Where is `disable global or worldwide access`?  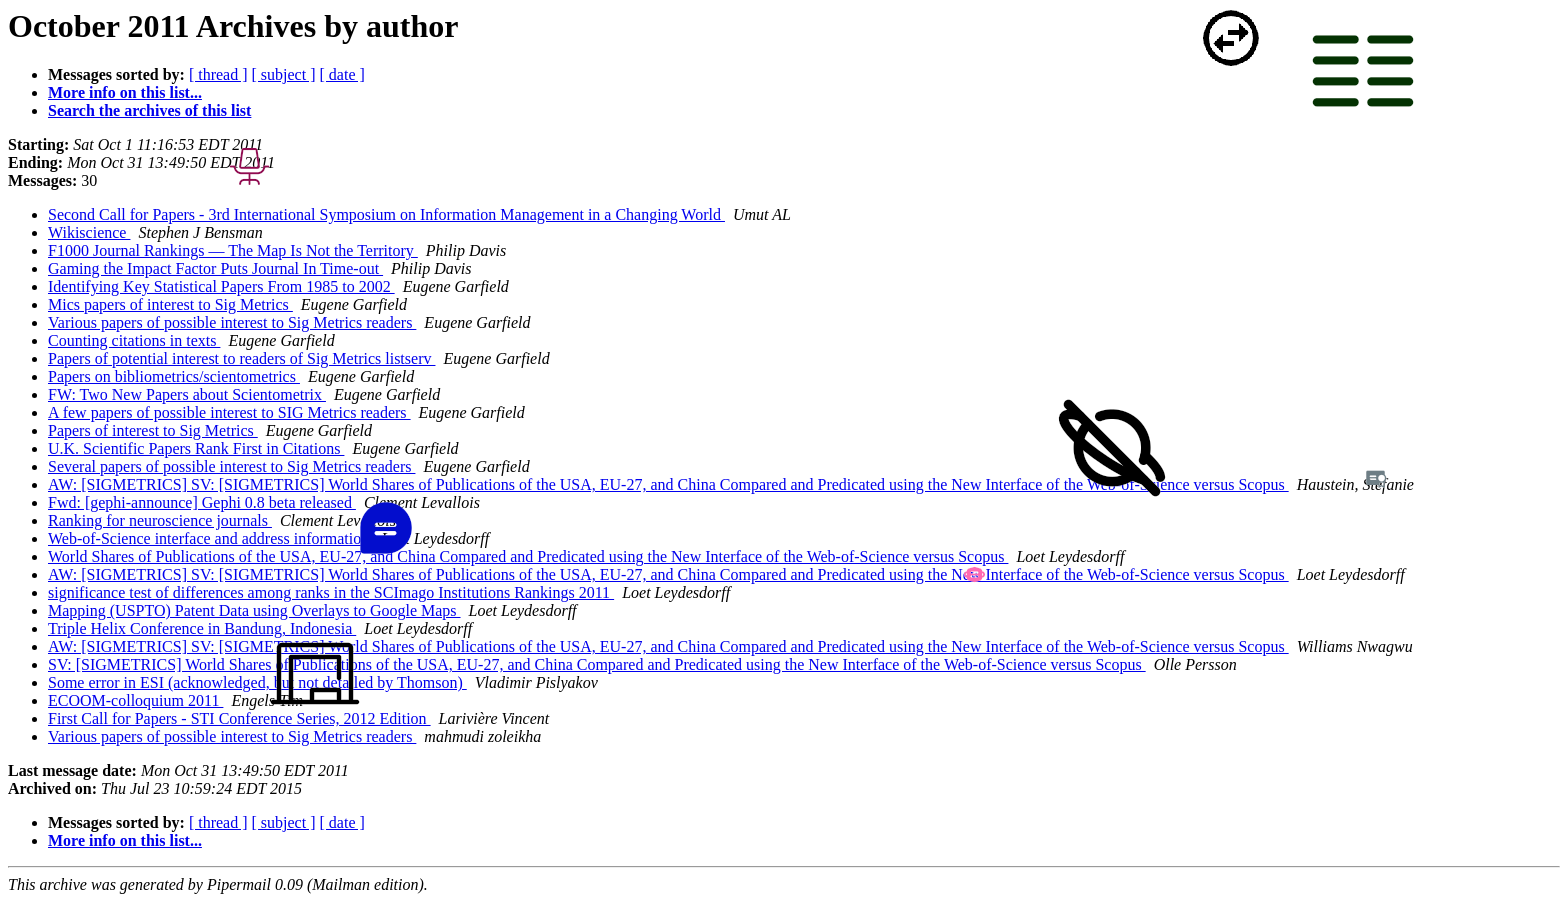 disable global or worldwide access is located at coordinates (1112, 448).